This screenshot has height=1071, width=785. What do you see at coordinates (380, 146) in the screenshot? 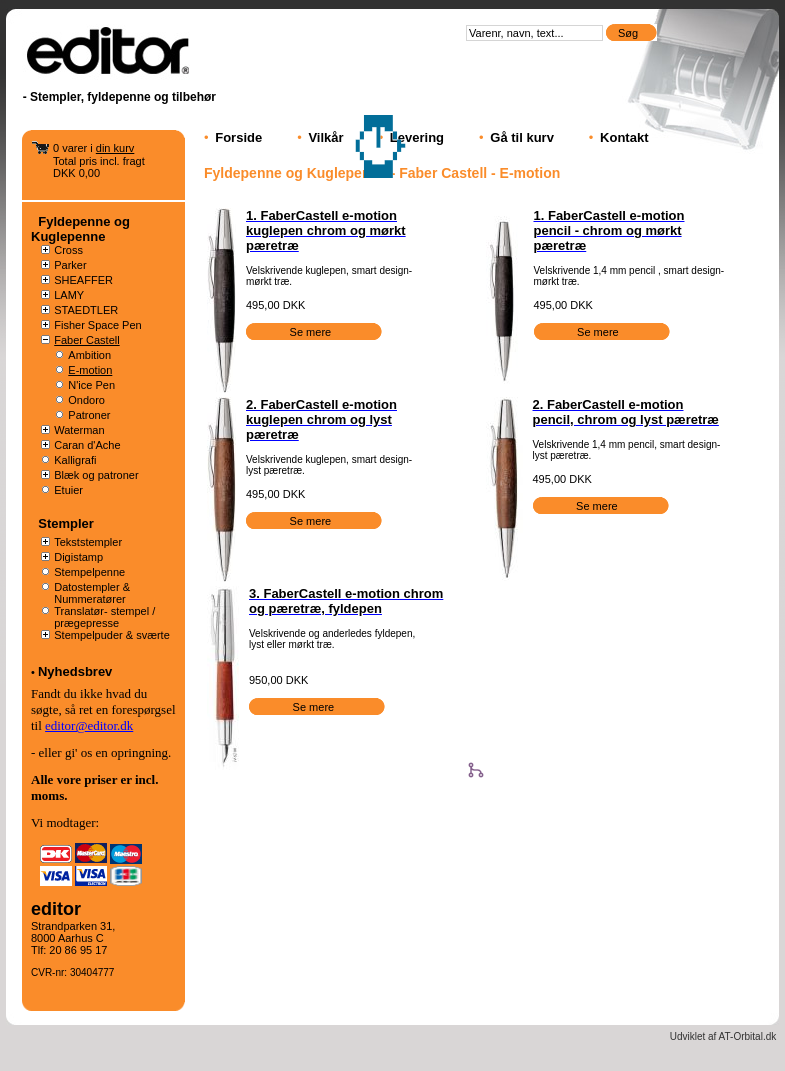
I see `visit Hackernoon website or blog` at bounding box center [380, 146].